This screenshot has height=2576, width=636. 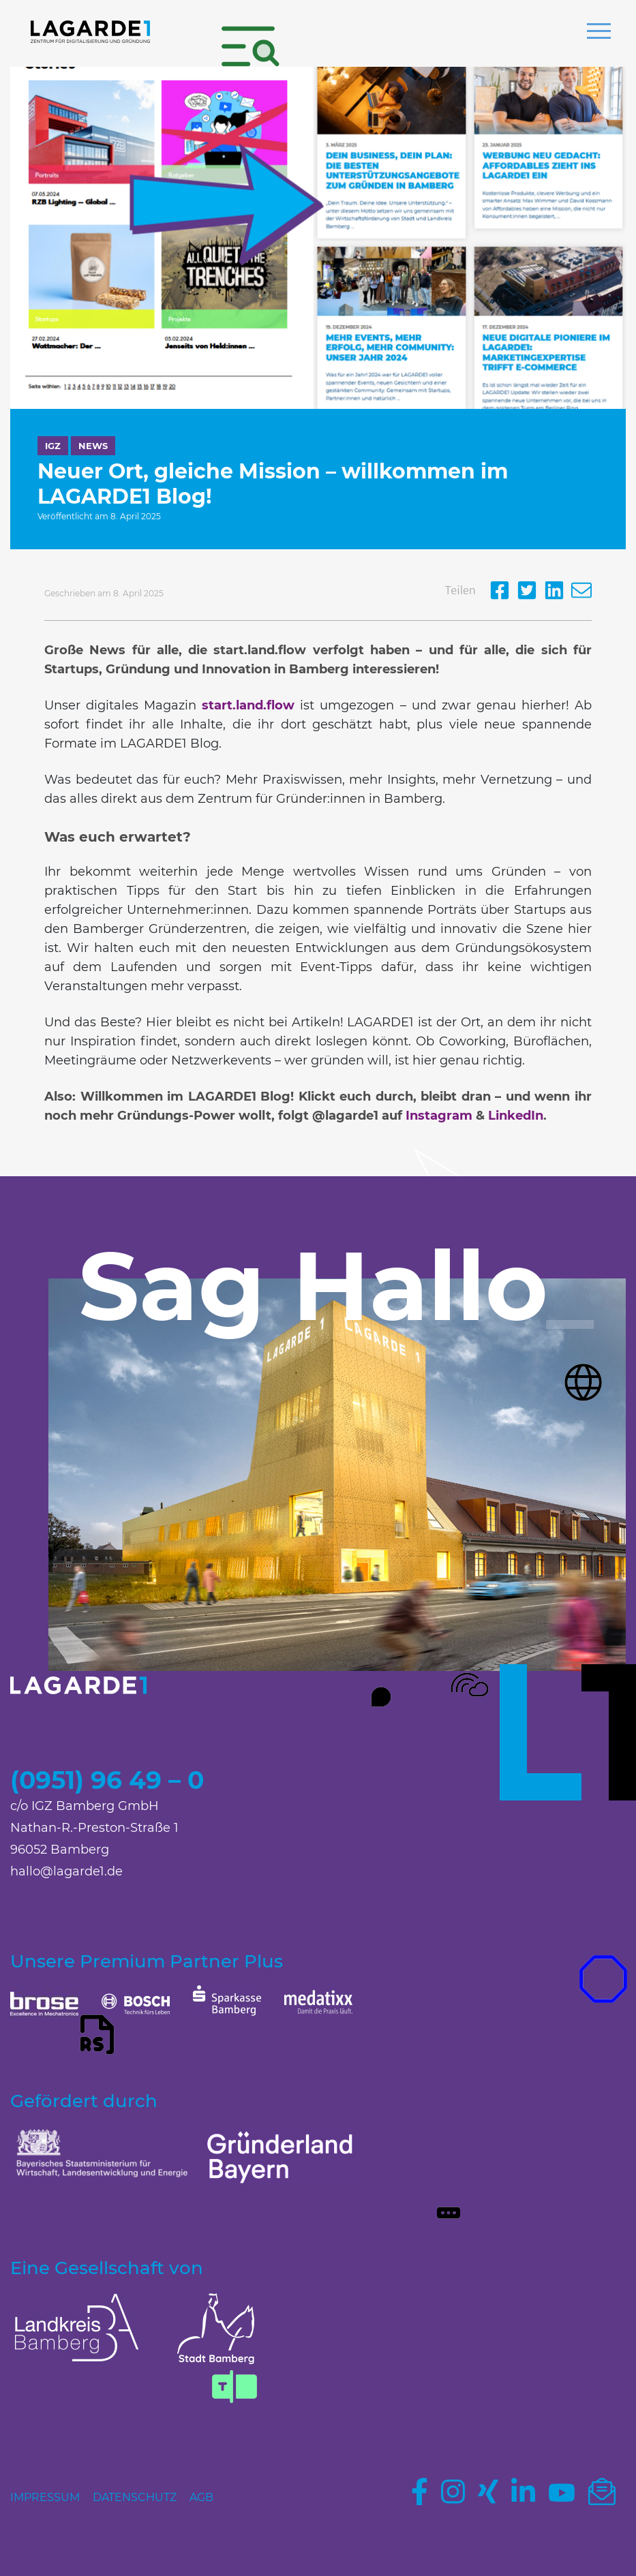 I want to click on generic shape or placeholder icon, so click(x=603, y=1979).